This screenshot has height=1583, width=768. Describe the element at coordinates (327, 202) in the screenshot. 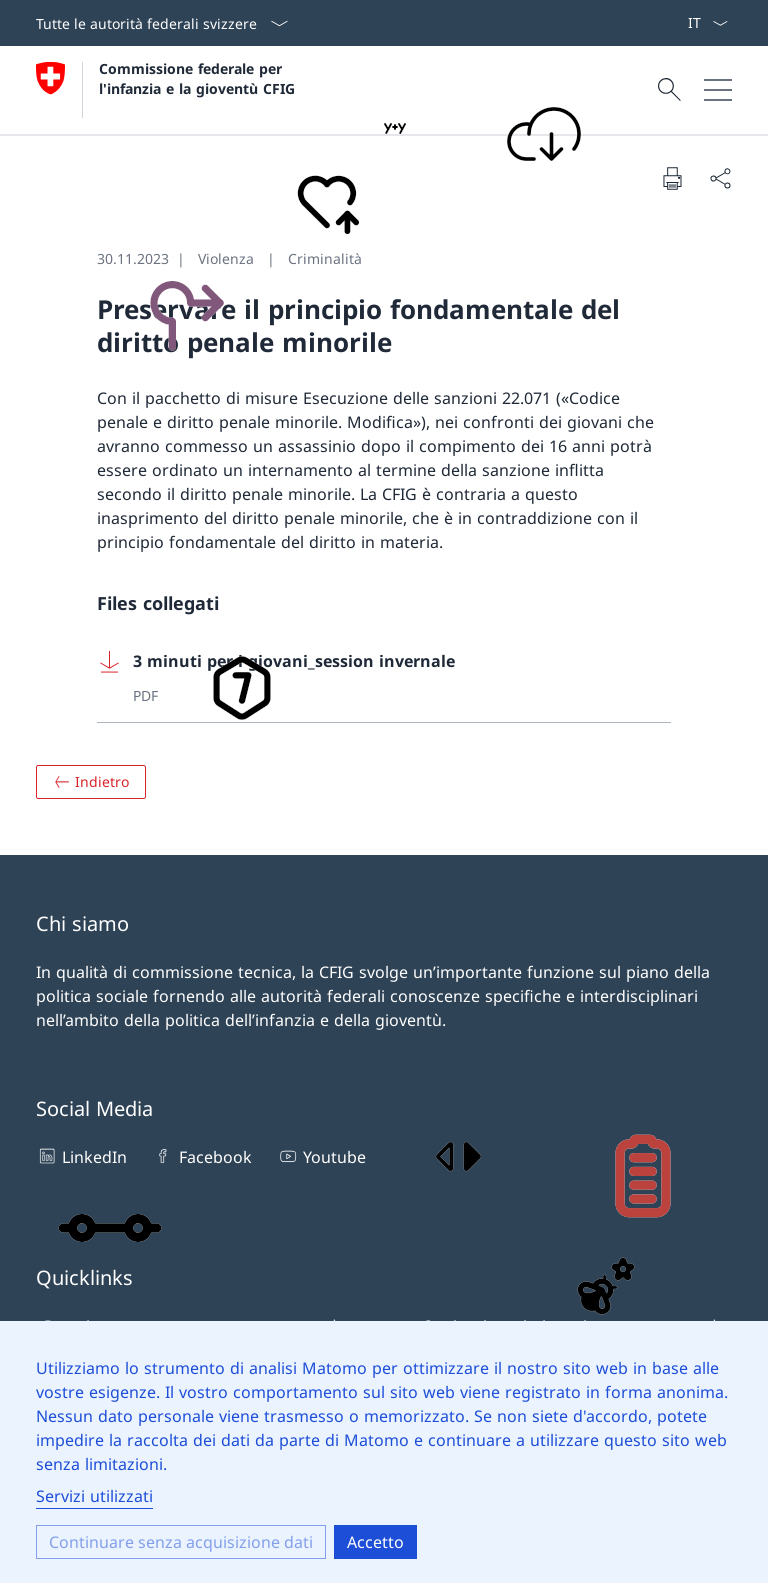

I see `upload or share a favorite item` at that location.